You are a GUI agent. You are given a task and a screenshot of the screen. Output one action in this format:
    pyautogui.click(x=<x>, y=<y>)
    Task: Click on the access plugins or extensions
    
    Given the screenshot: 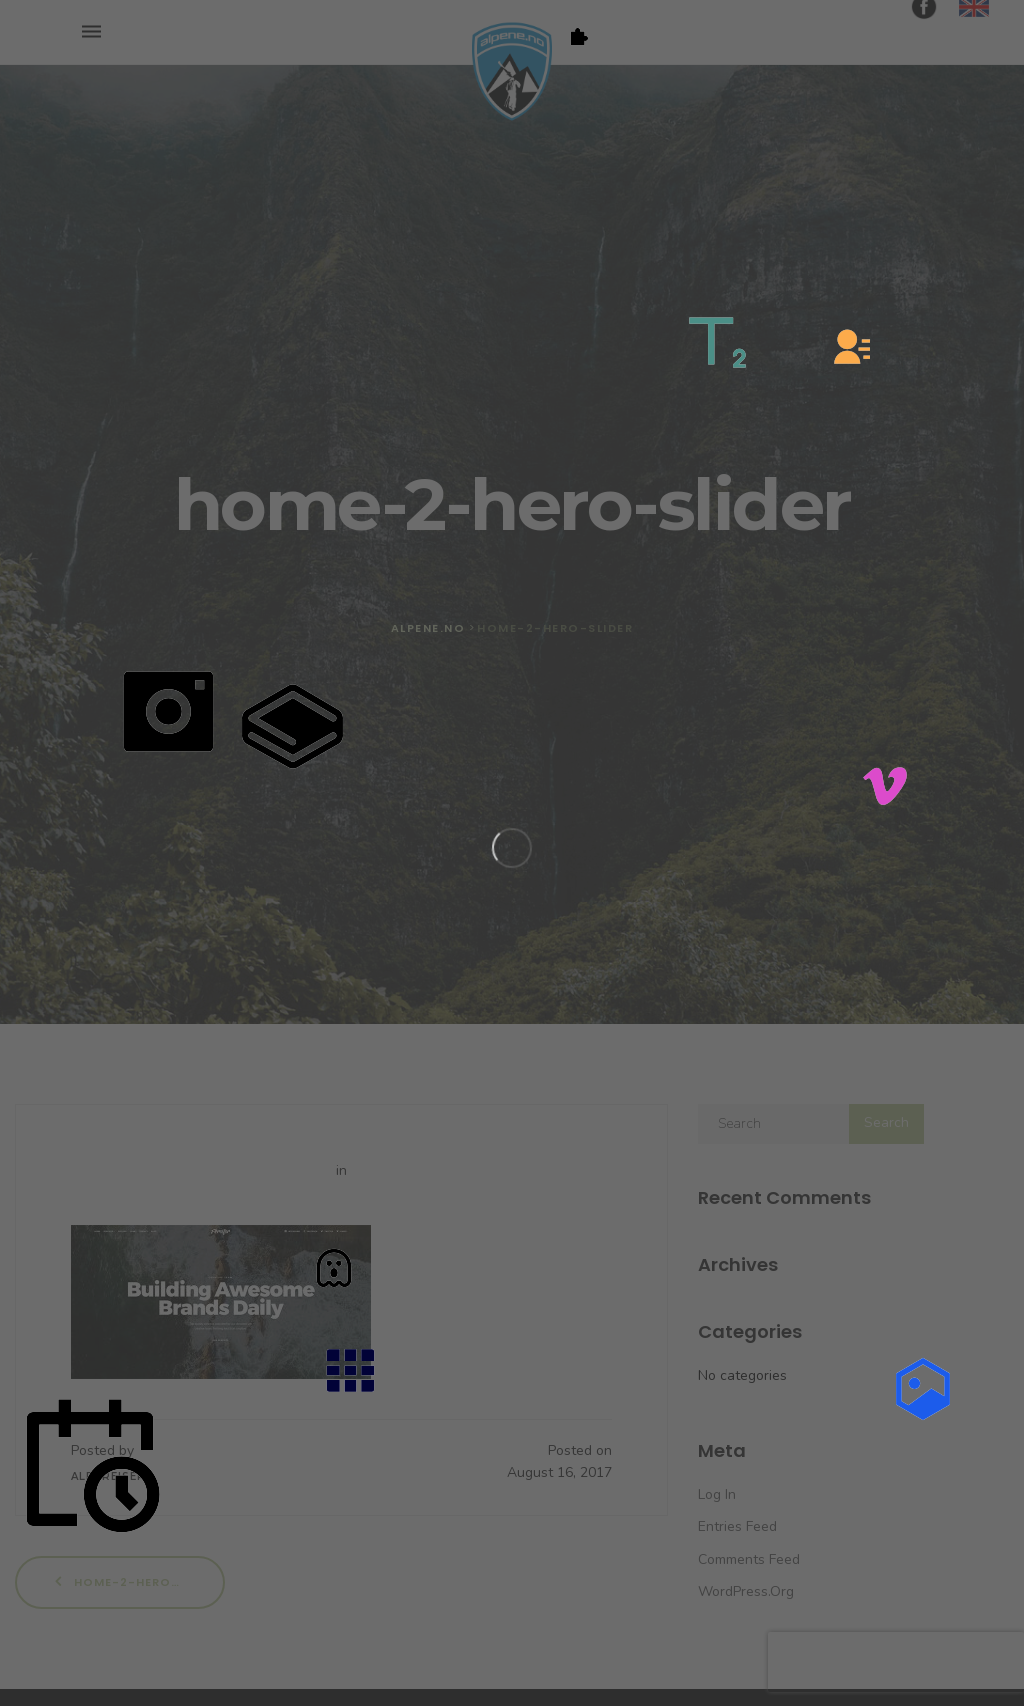 What is the action you would take?
    pyautogui.click(x=578, y=37)
    